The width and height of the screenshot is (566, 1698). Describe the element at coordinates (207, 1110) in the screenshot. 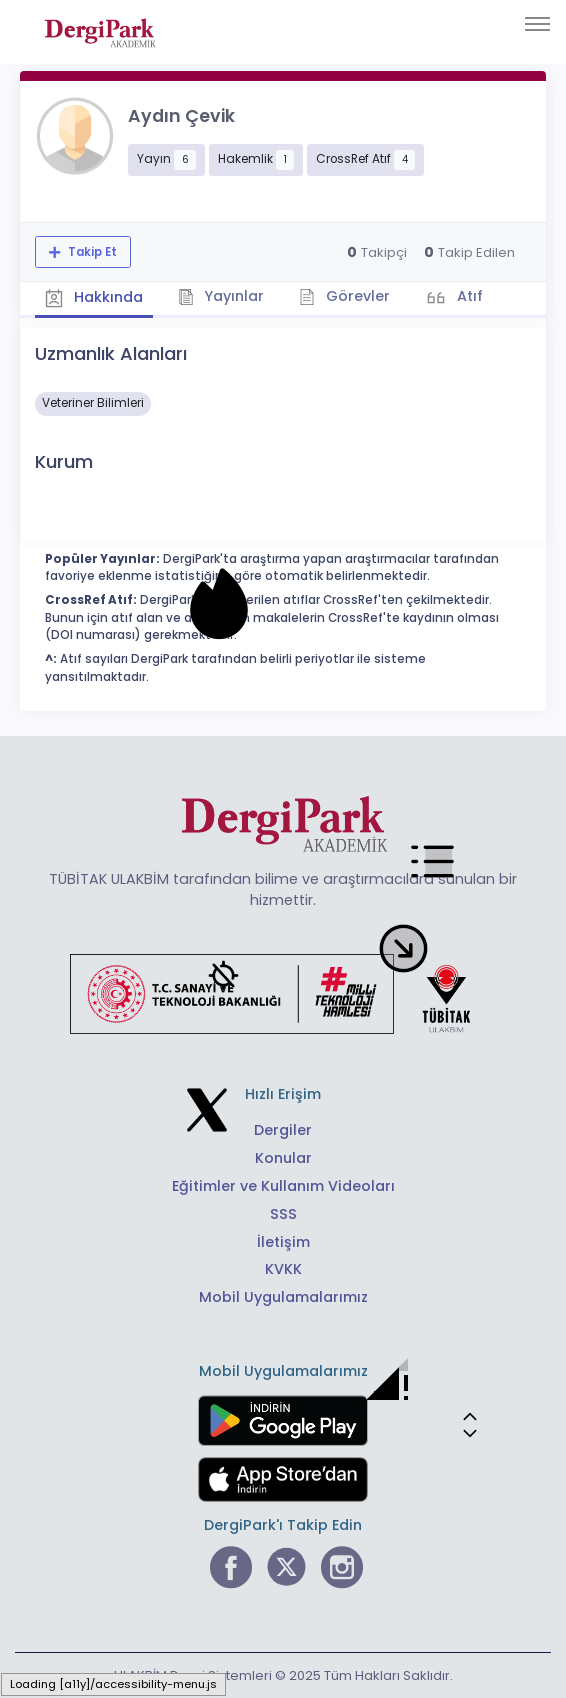

I see `open the X (formerly Twitter) app` at that location.